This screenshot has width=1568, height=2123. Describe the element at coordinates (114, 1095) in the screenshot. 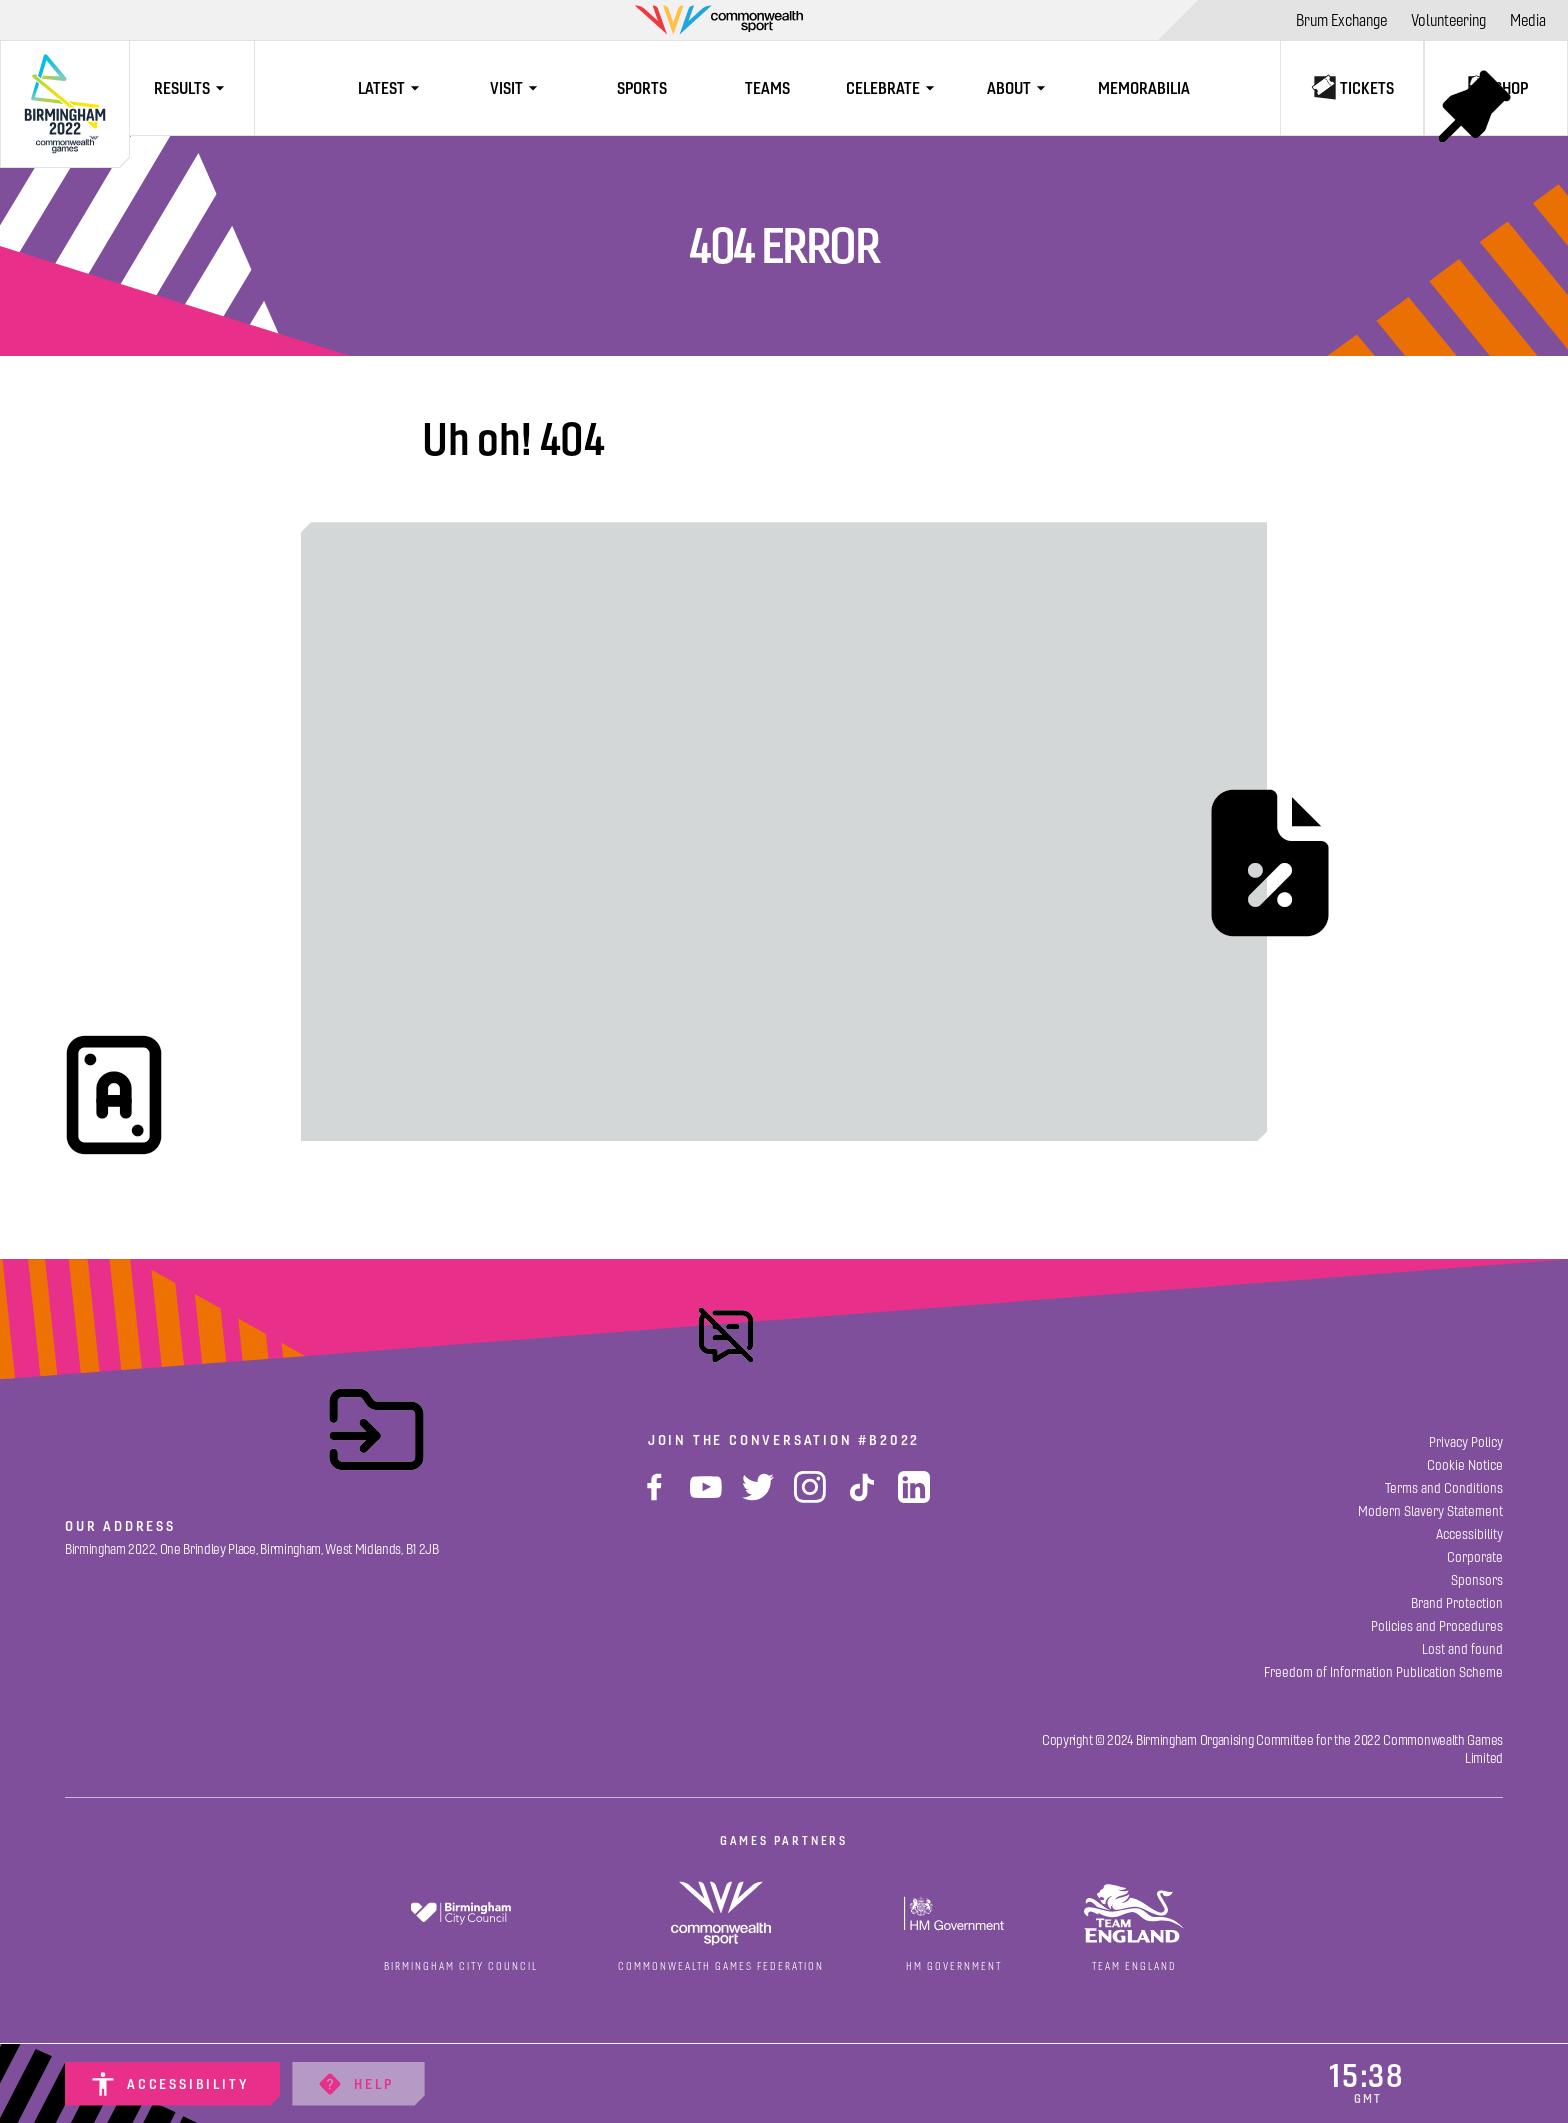

I see `ace playing card for card game apps` at that location.